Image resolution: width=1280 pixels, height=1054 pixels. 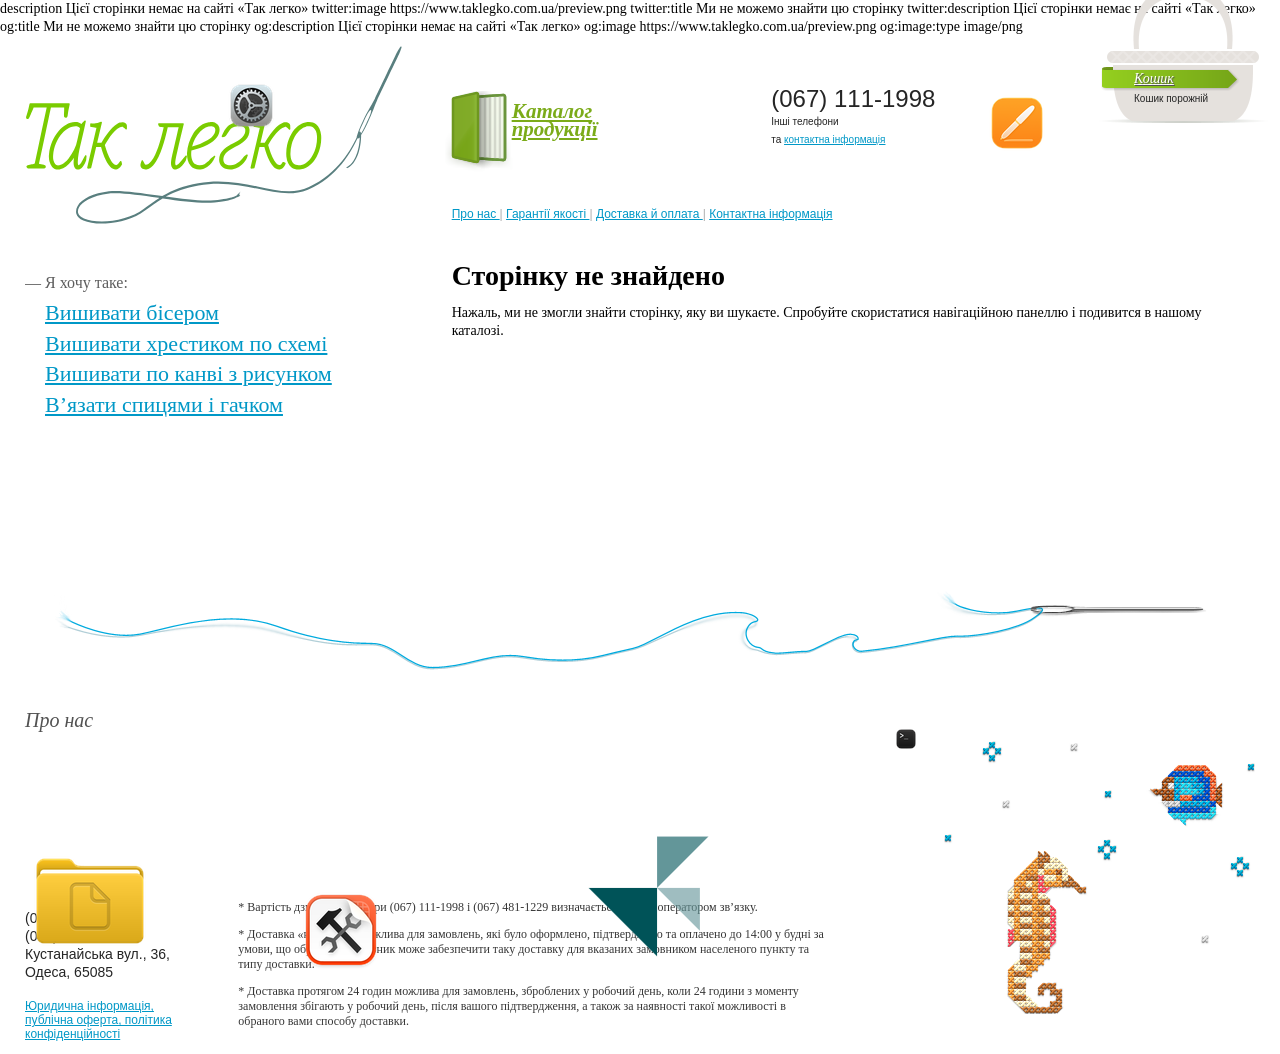 I want to click on open pdf mix tool app, so click(x=341, y=930).